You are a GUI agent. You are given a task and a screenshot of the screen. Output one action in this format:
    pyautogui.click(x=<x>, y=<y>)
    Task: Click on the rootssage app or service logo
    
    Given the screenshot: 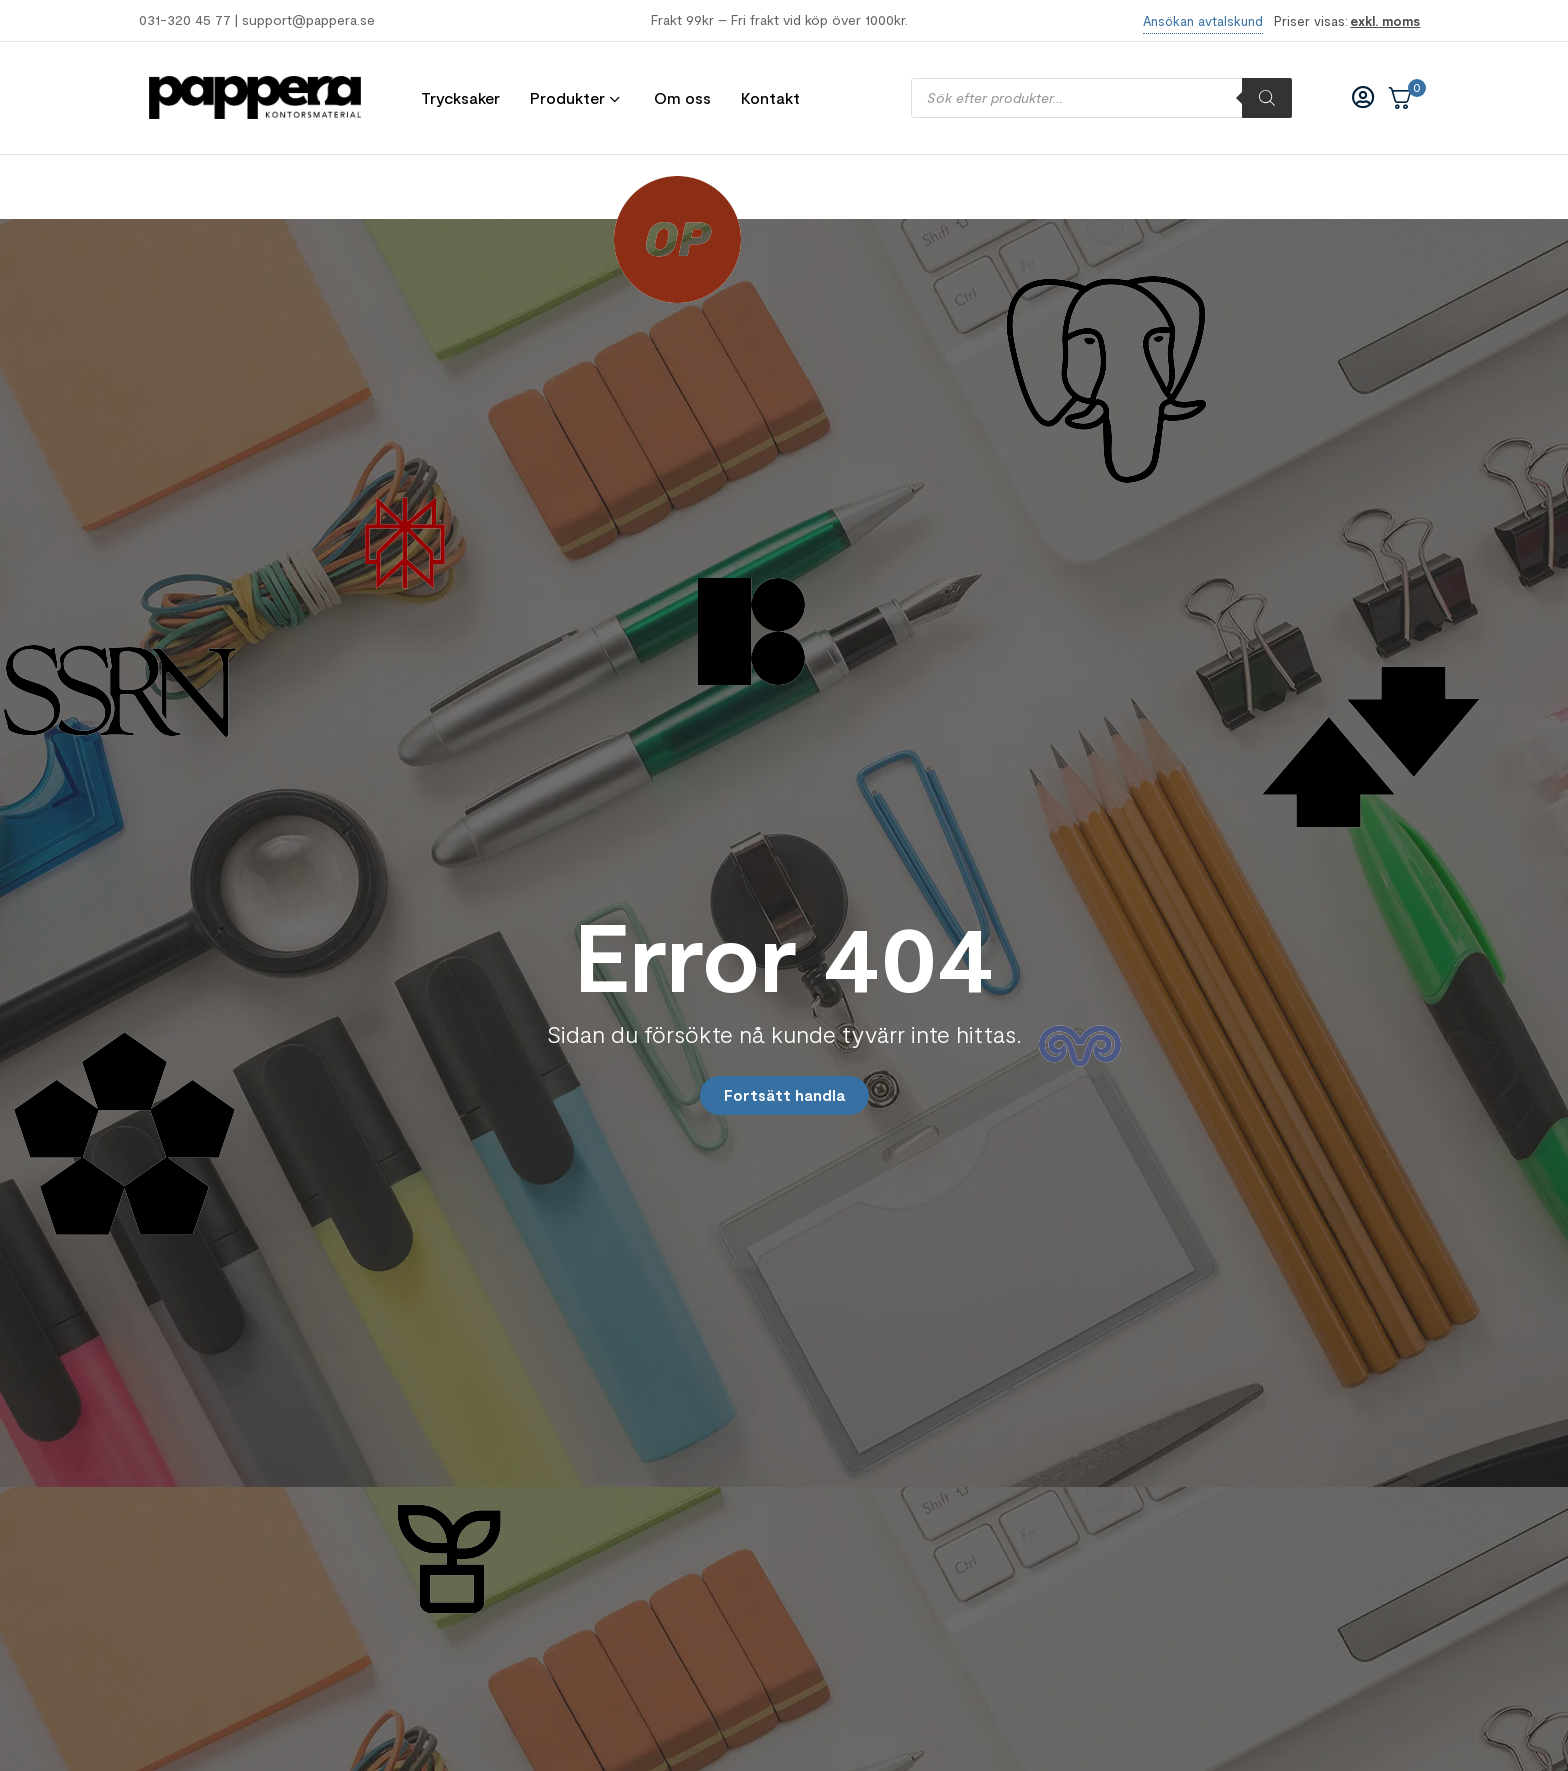 What is the action you would take?
    pyautogui.click(x=124, y=1133)
    